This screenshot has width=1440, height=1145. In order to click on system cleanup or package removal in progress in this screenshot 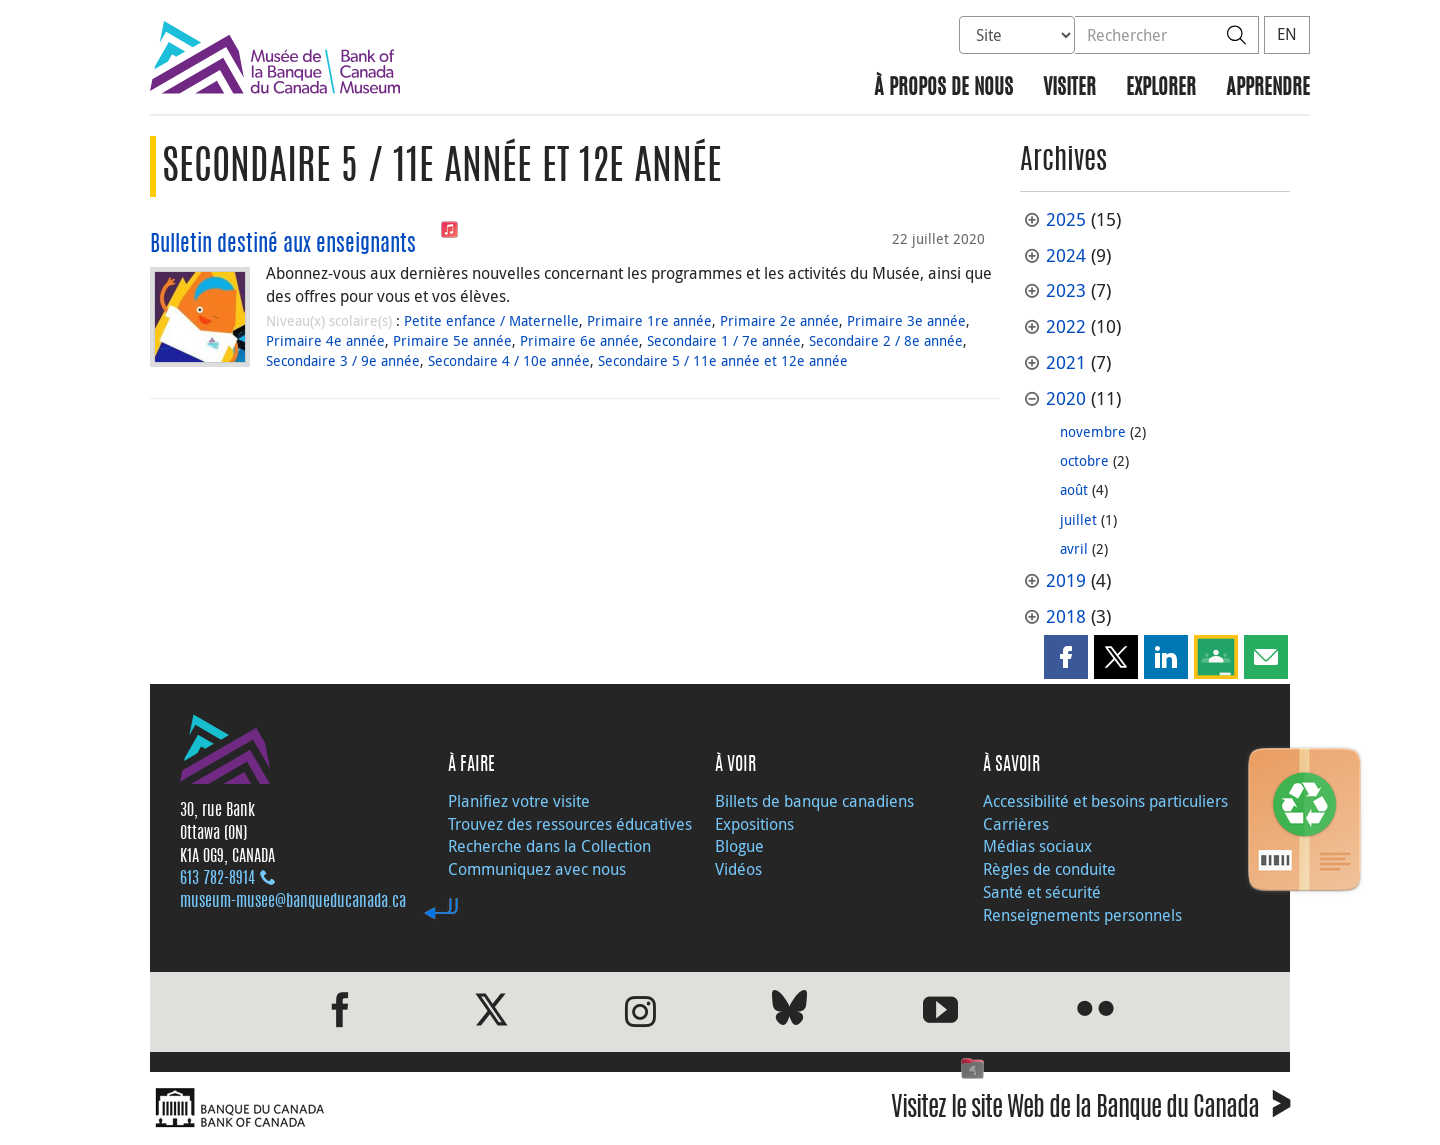, I will do `click(1304, 819)`.